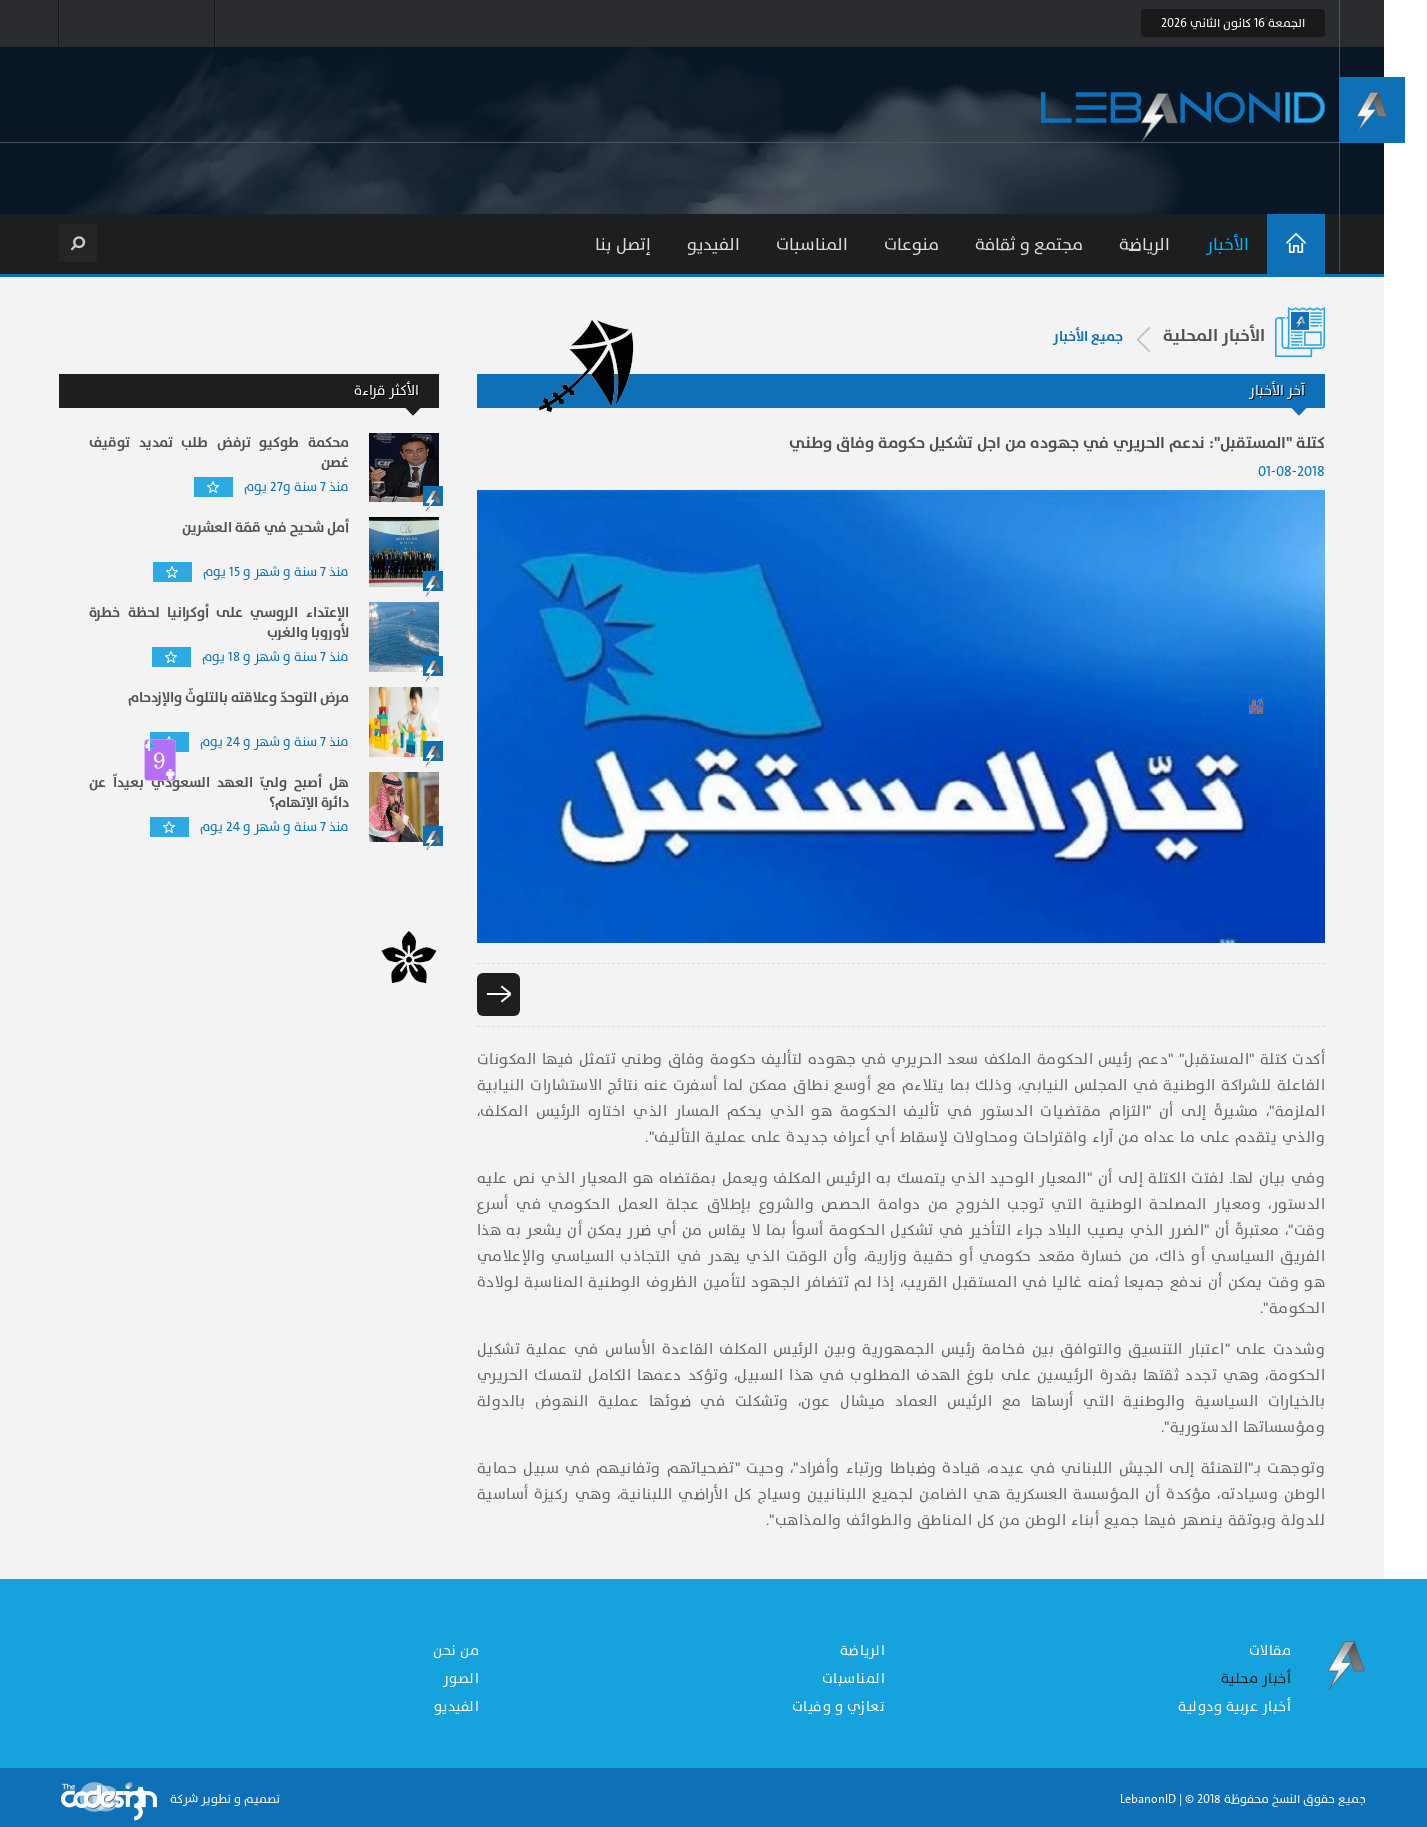 Image resolution: width=1427 pixels, height=1827 pixels. Describe the element at coordinates (588, 363) in the screenshot. I see `kite flying game or activity` at that location.